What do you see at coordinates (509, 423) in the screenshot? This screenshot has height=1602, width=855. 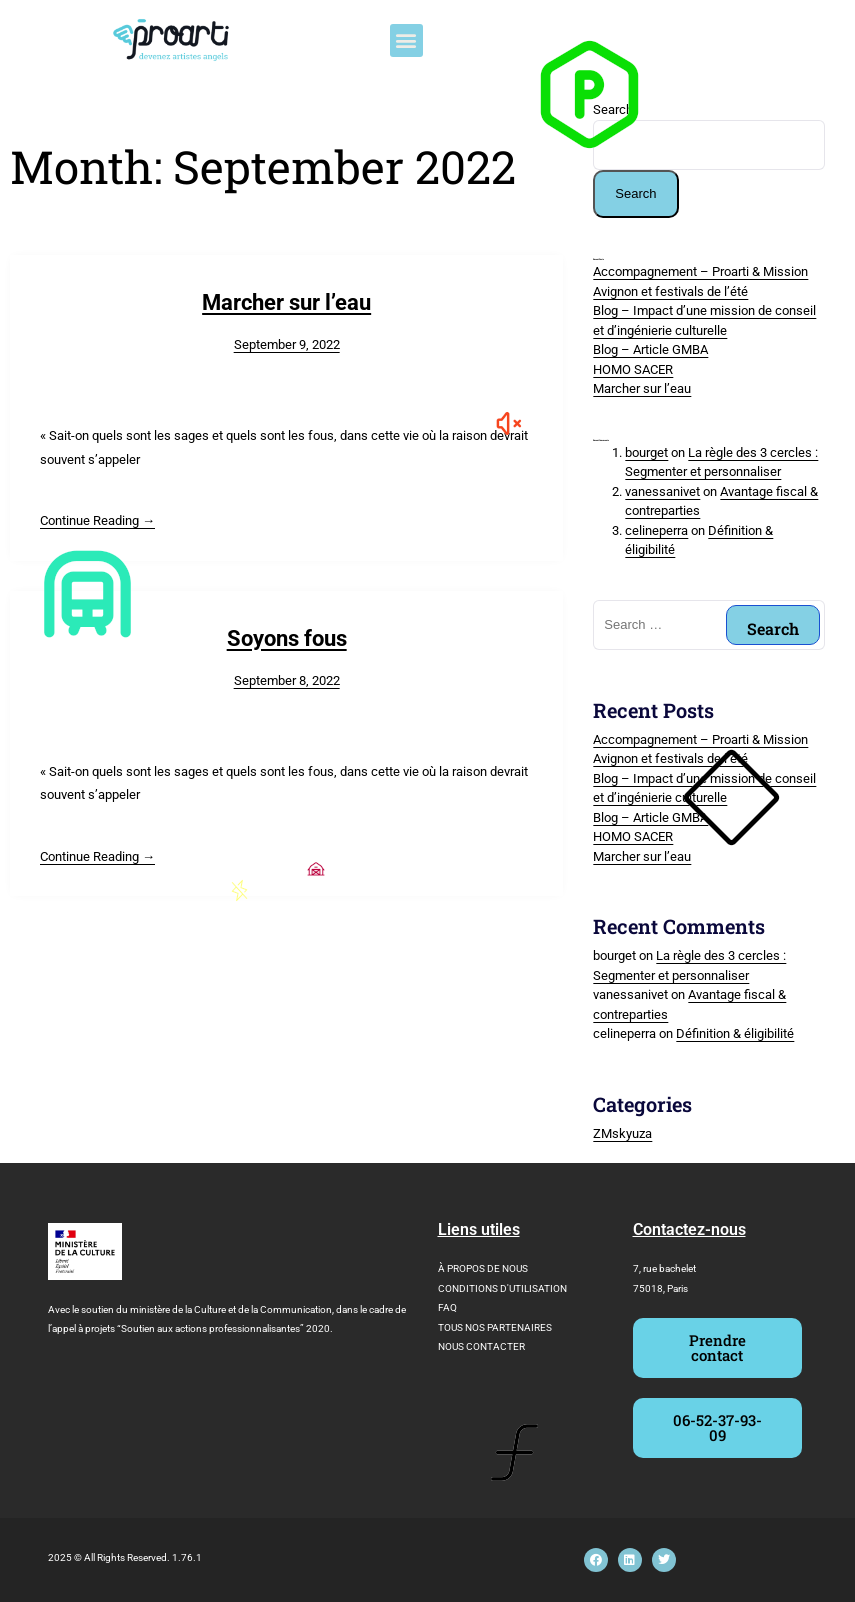 I see `mute audio or sound` at bounding box center [509, 423].